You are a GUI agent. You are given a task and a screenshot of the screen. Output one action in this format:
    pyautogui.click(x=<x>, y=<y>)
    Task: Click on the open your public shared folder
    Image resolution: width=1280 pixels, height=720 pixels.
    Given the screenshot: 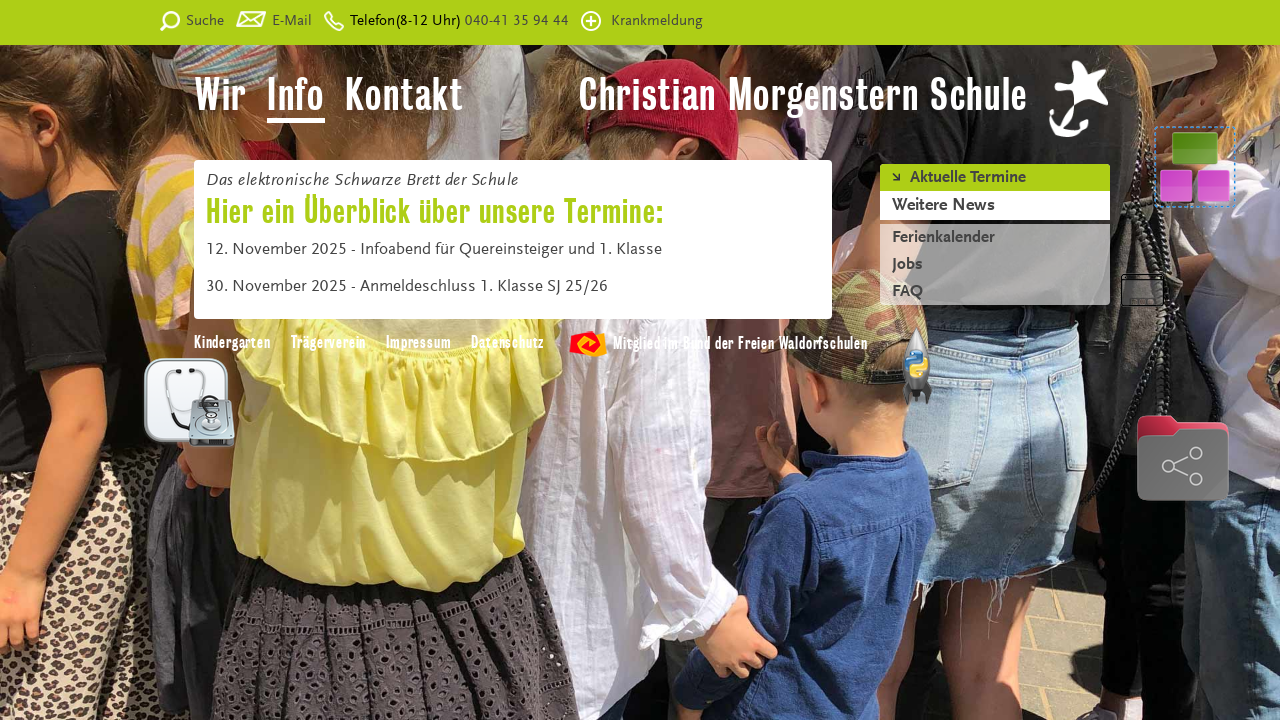 What is the action you would take?
    pyautogui.click(x=1183, y=458)
    